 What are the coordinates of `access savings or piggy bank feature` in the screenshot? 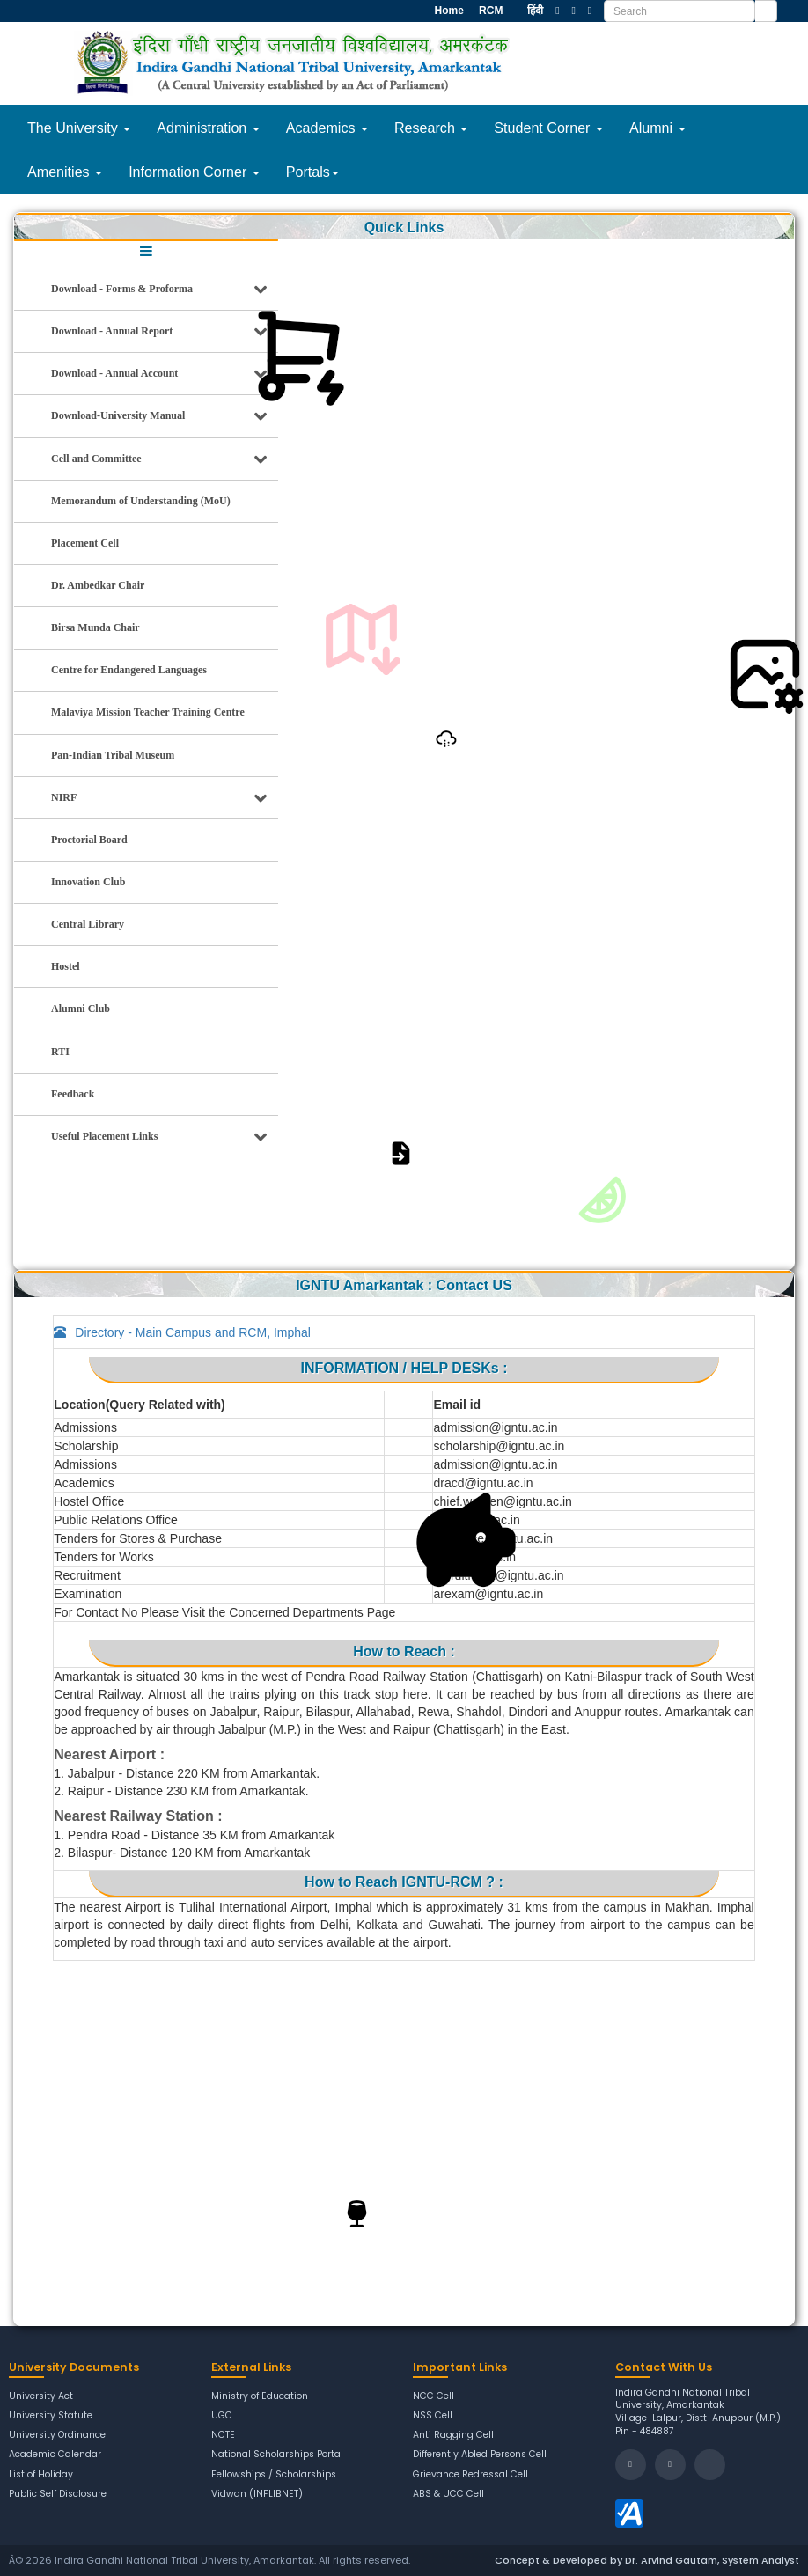 It's located at (466, 1542).